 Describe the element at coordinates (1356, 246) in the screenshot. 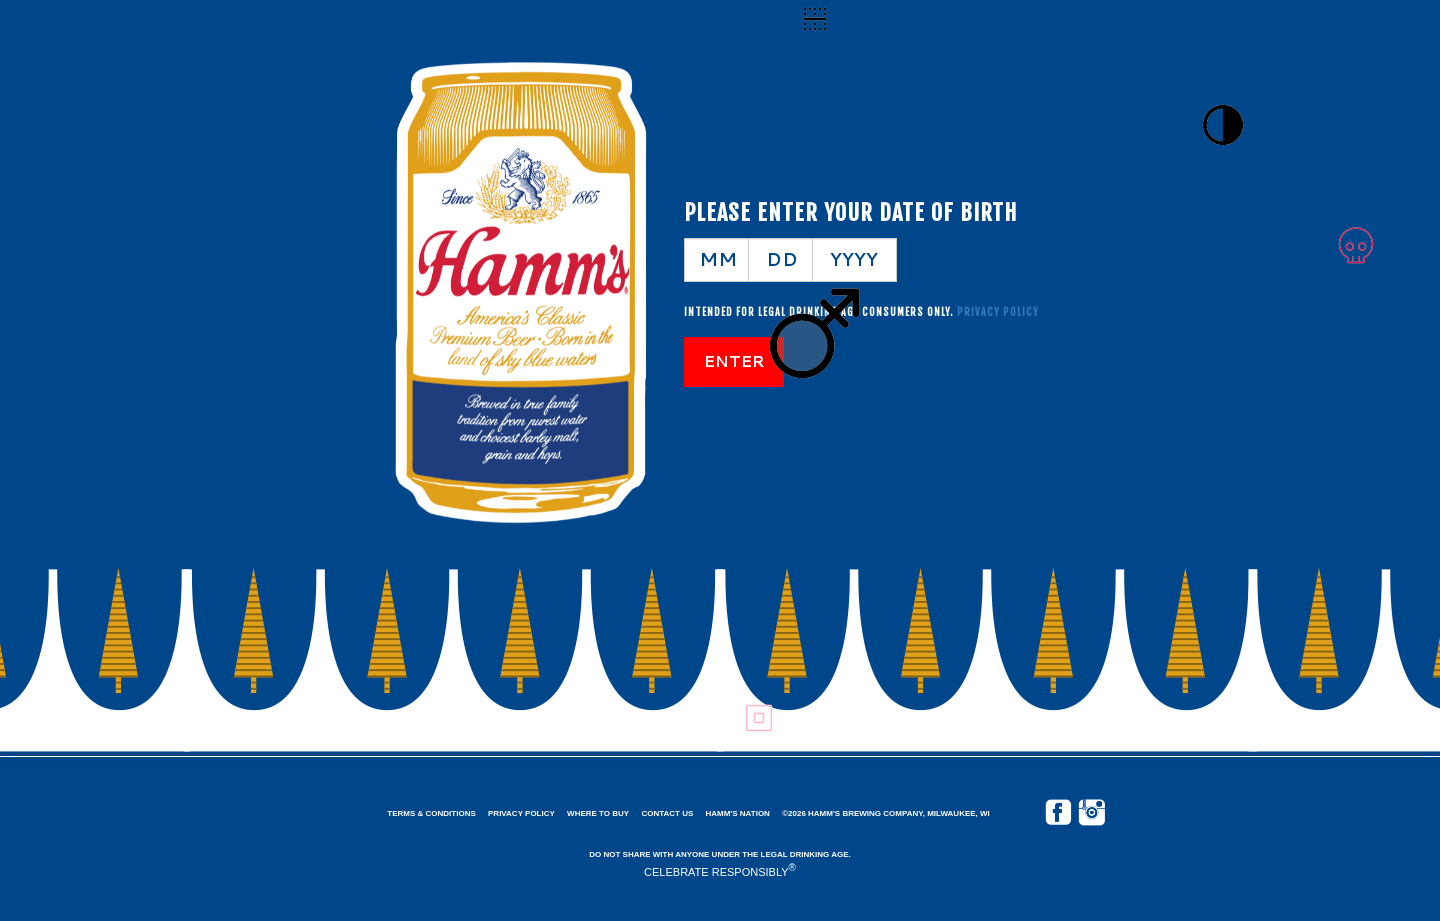

I see `indicates dangerous or hazardous content` at that location.